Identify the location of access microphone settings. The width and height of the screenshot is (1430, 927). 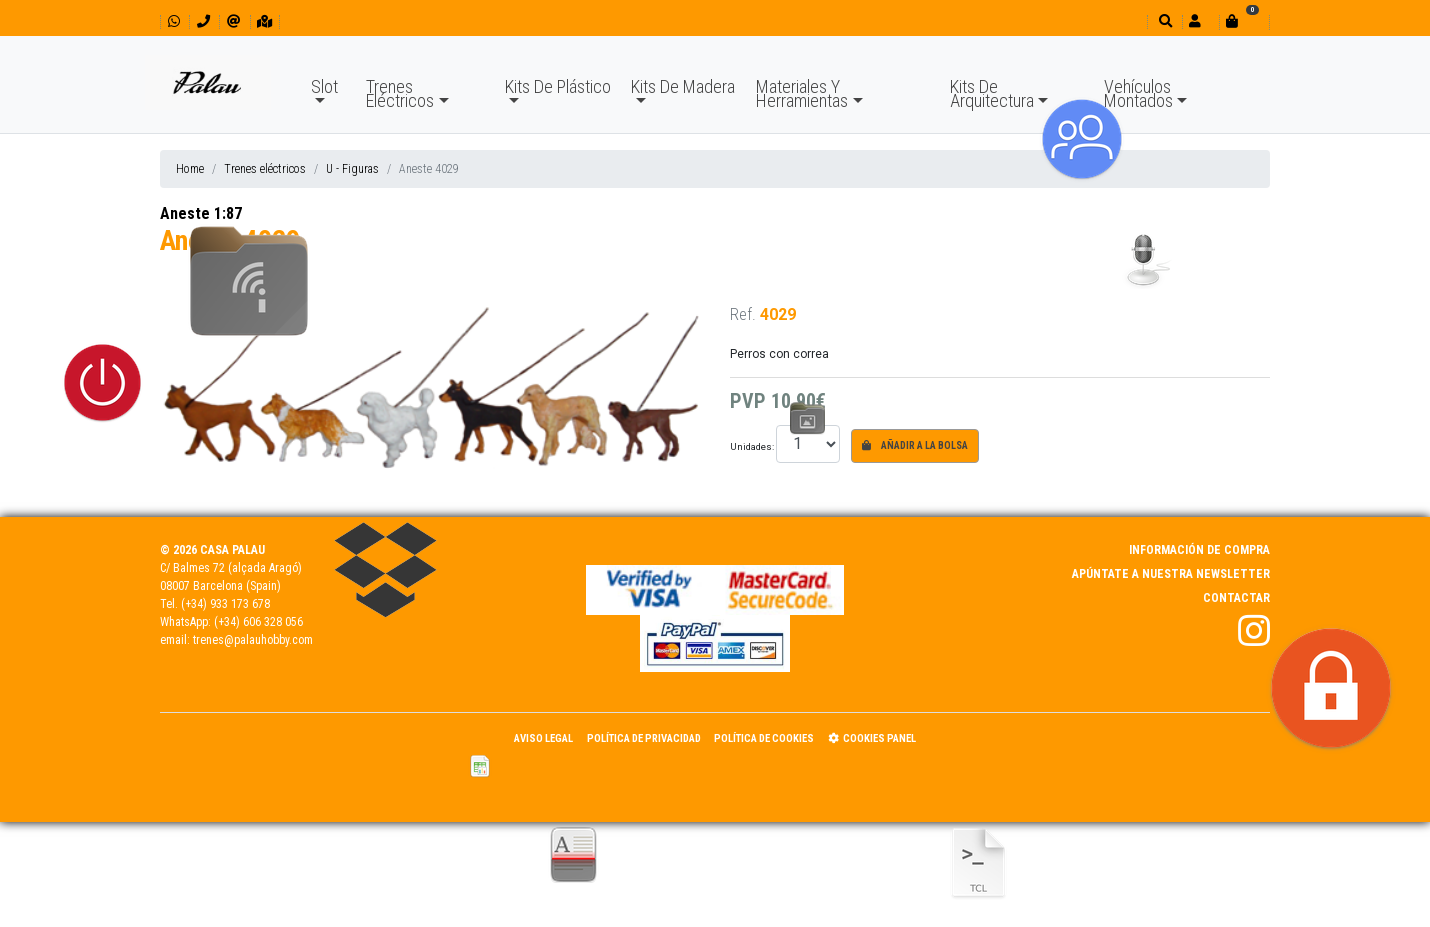
(1144, 258).